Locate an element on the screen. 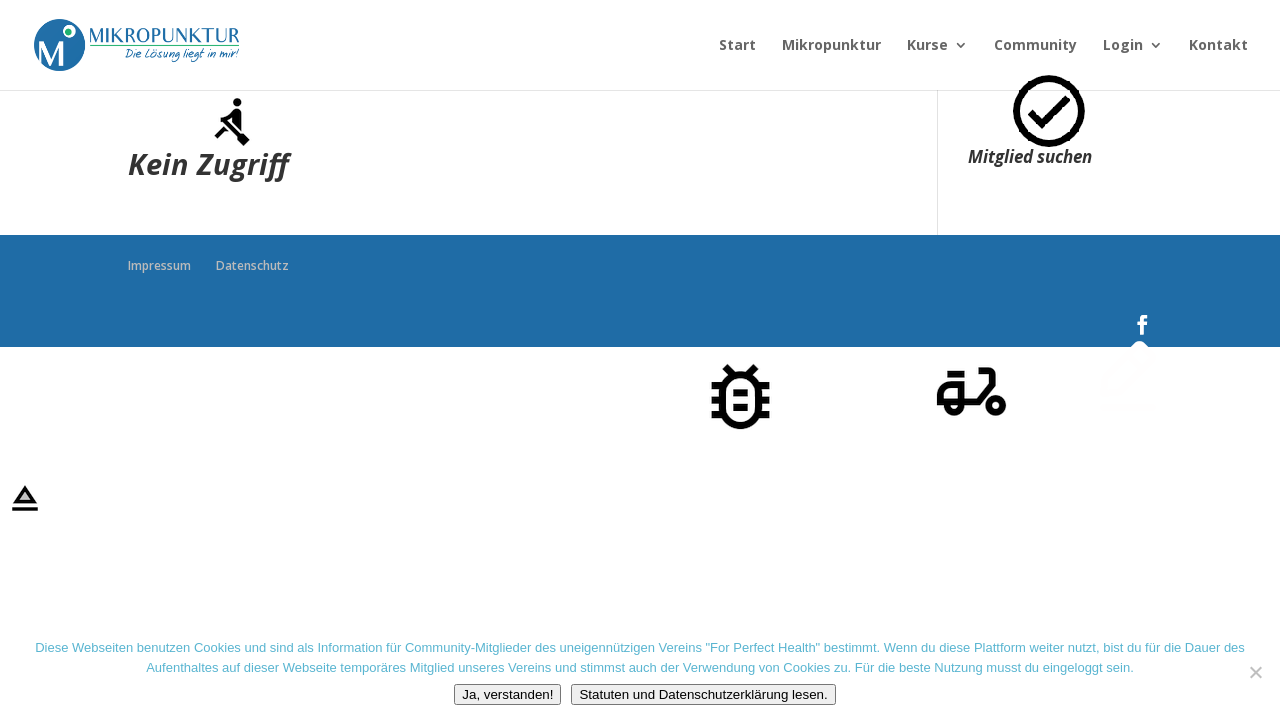 The width and height of the screenshot is (1280, 720). eject removable media or disc is located at coordinates (25, 498).